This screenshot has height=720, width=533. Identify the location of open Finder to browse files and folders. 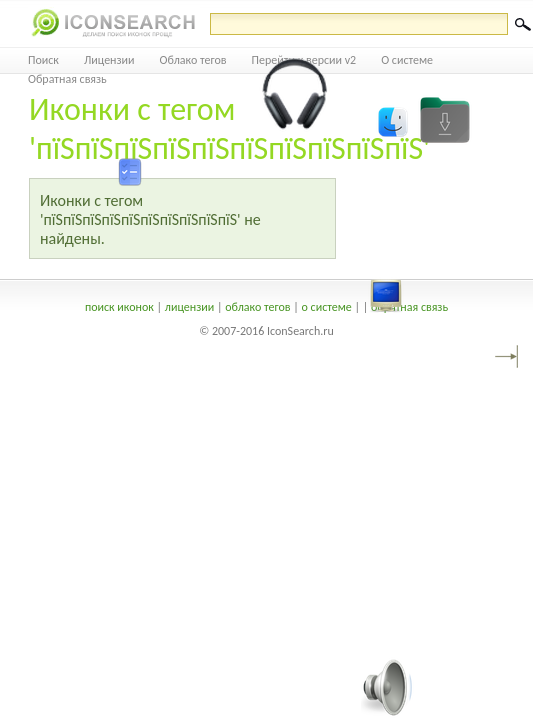
(393, 122).